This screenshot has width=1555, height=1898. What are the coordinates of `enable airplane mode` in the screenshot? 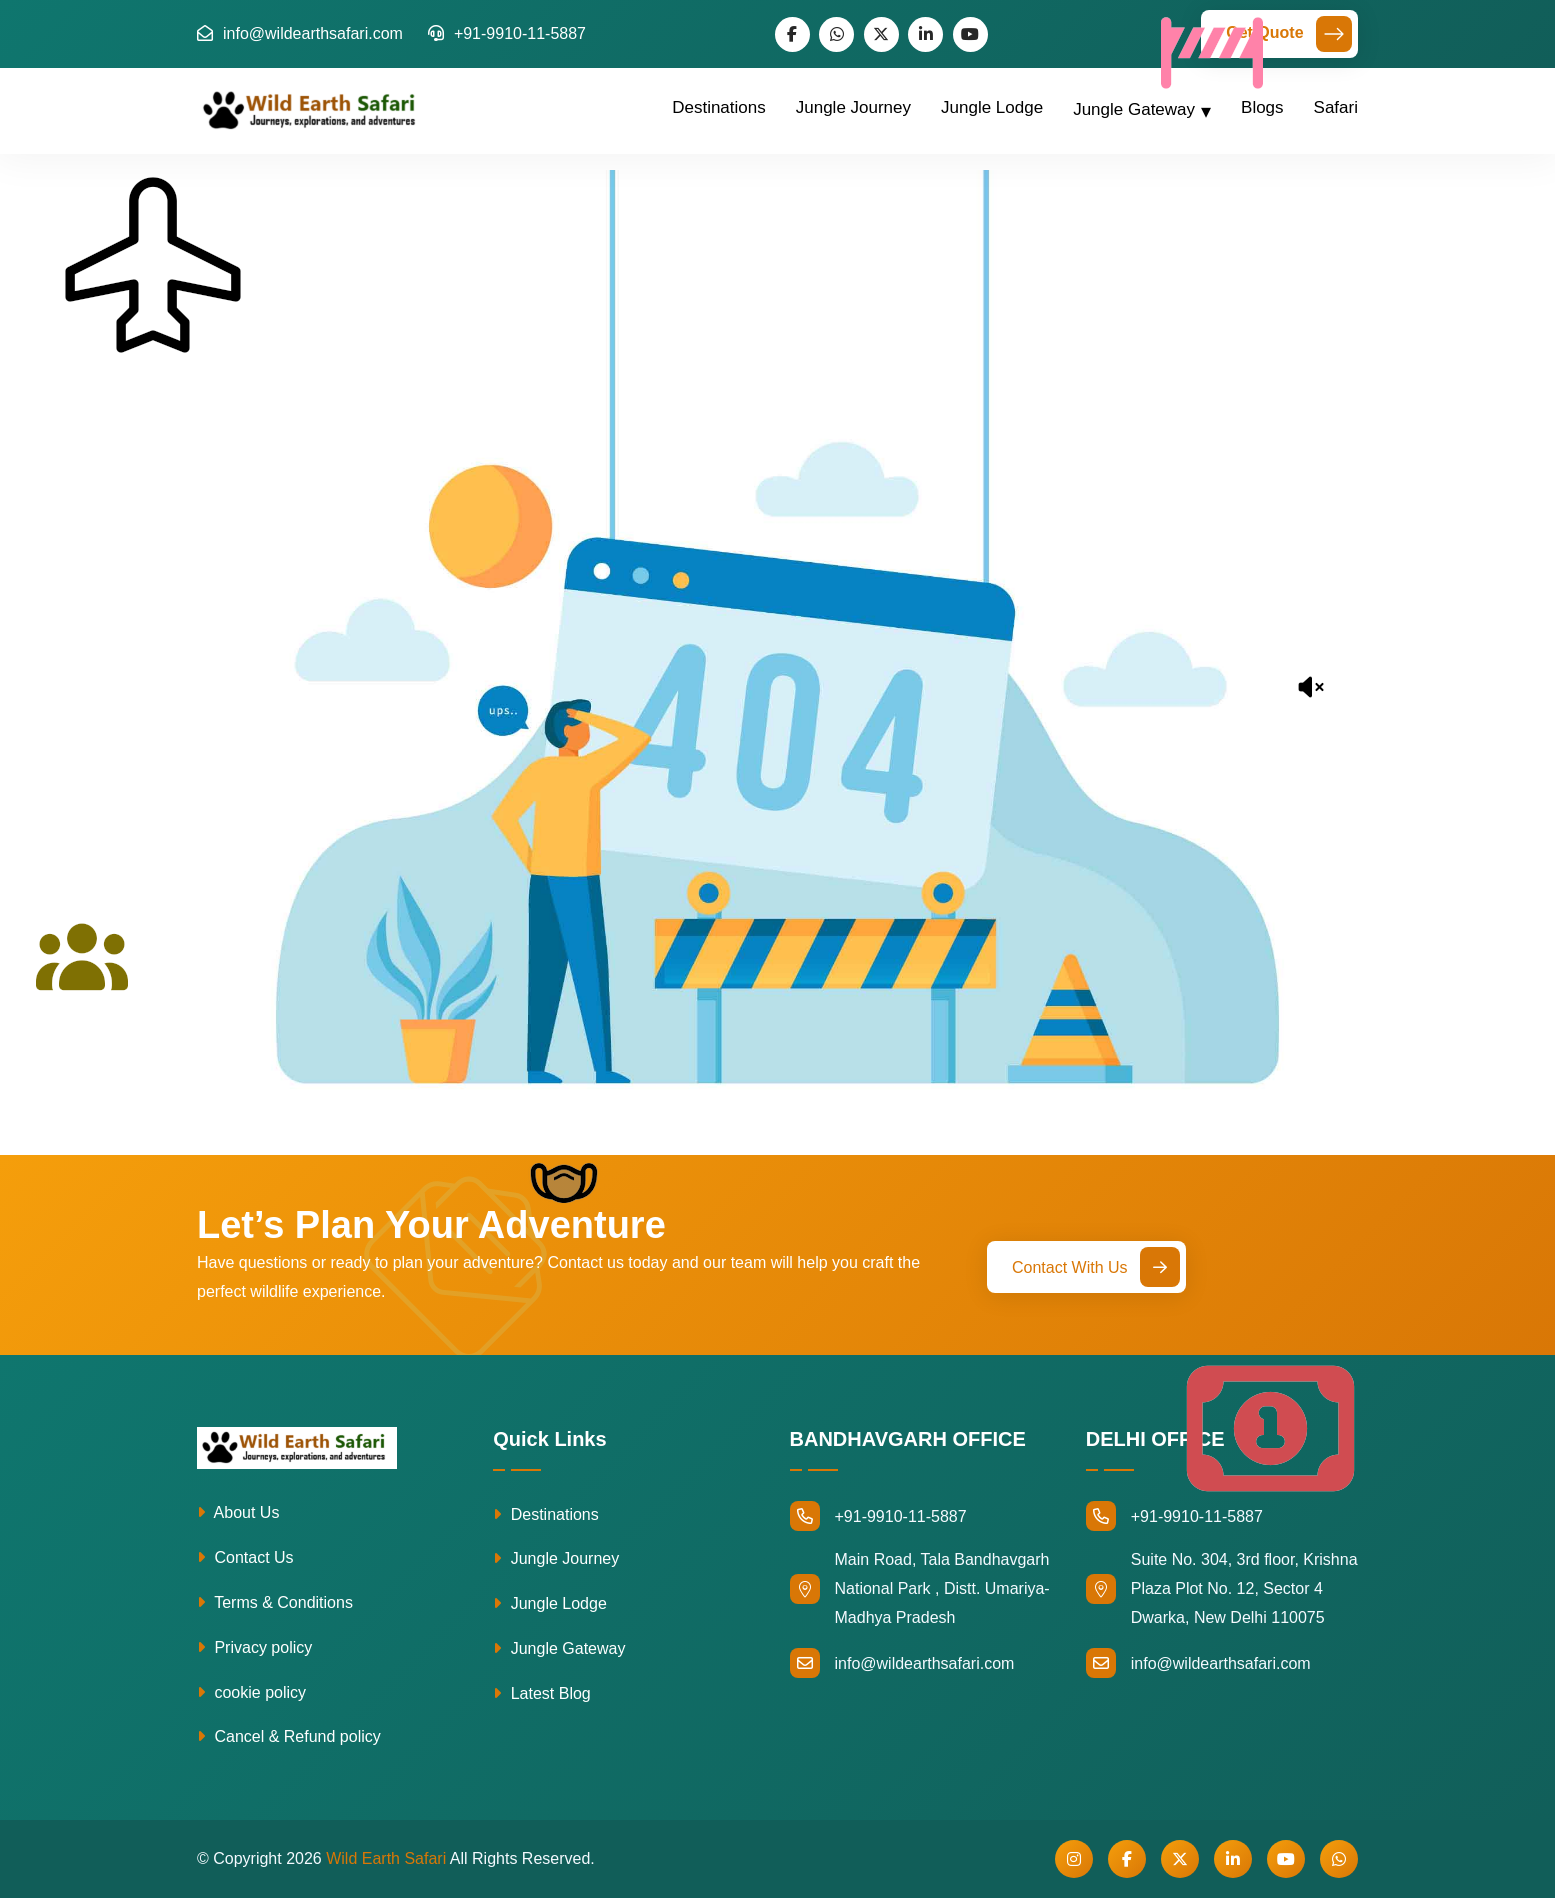 It's located at (153, 265).